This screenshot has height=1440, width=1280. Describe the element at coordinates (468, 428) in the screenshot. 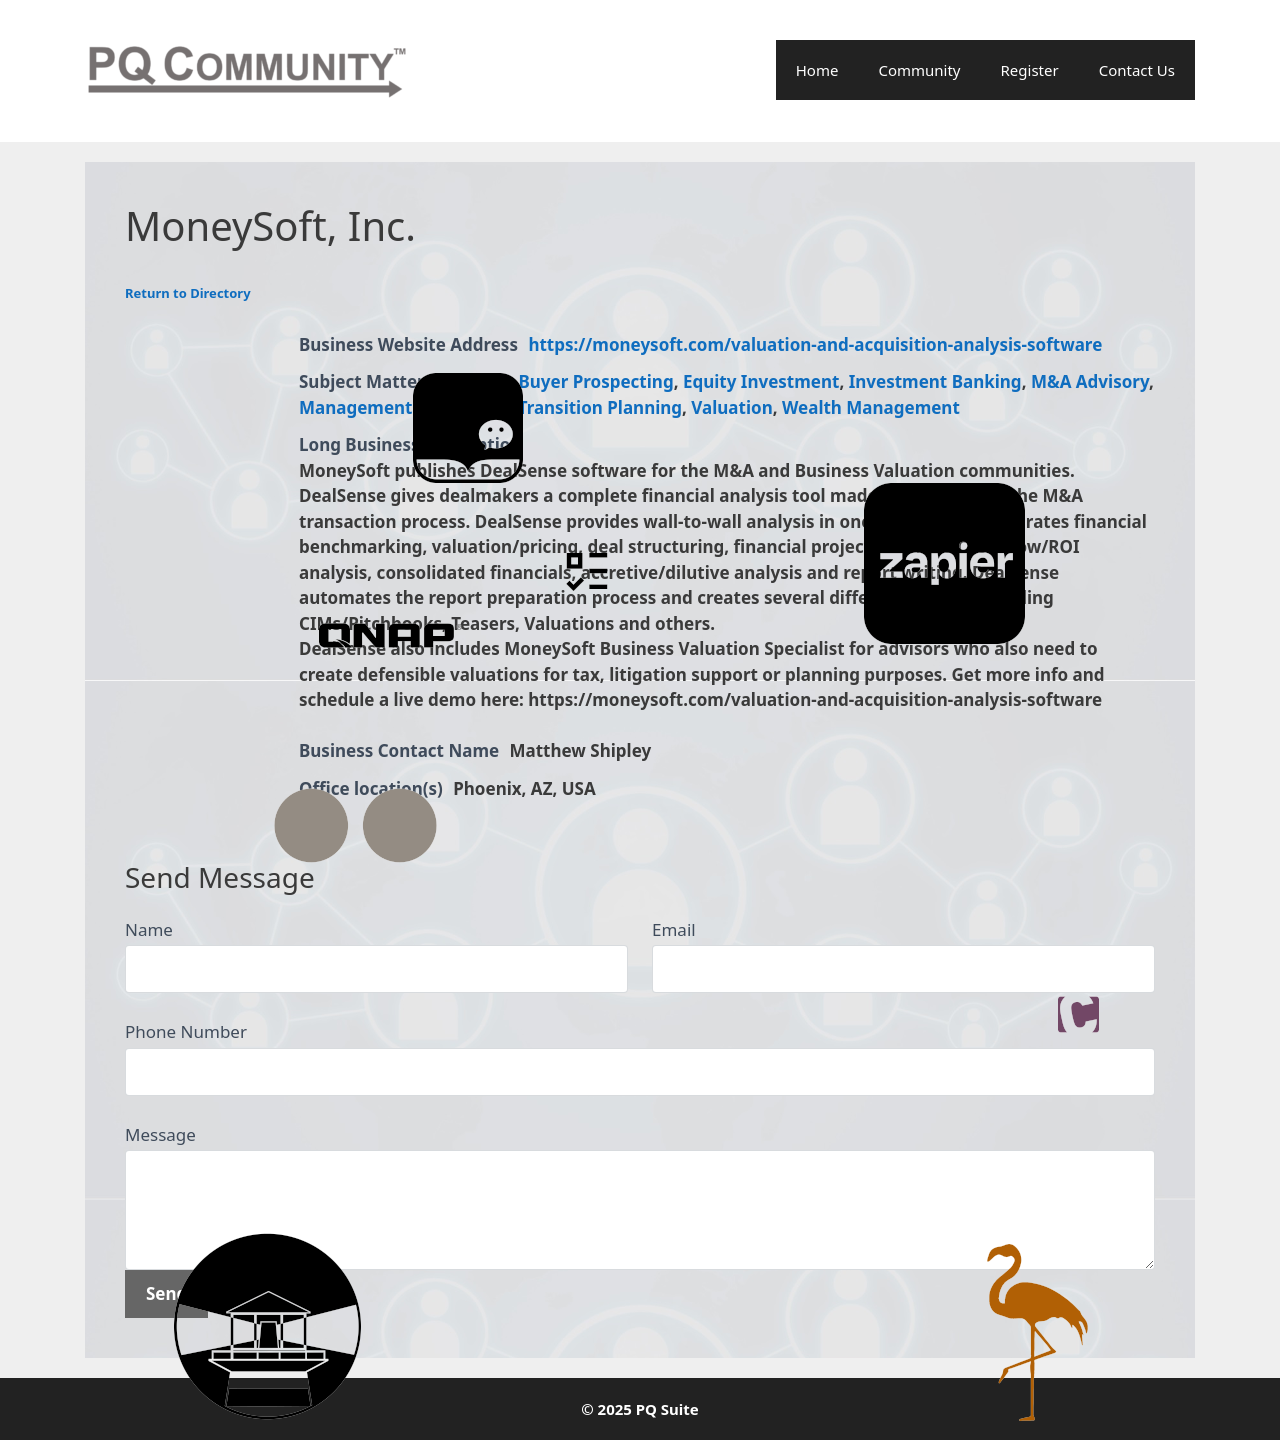

I see `open the WeRead app` at that location.